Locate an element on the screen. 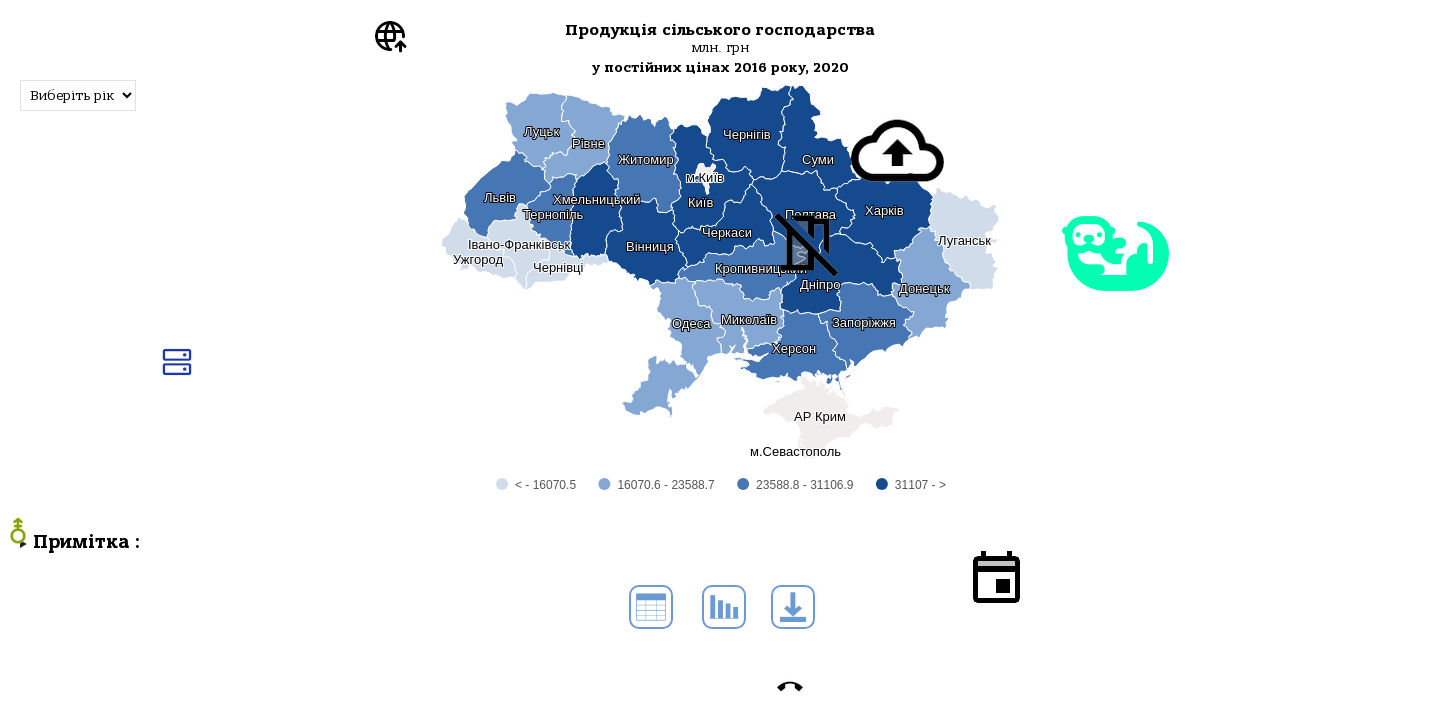  otter mascot or brand logo is located at coordinates (1115, 253).